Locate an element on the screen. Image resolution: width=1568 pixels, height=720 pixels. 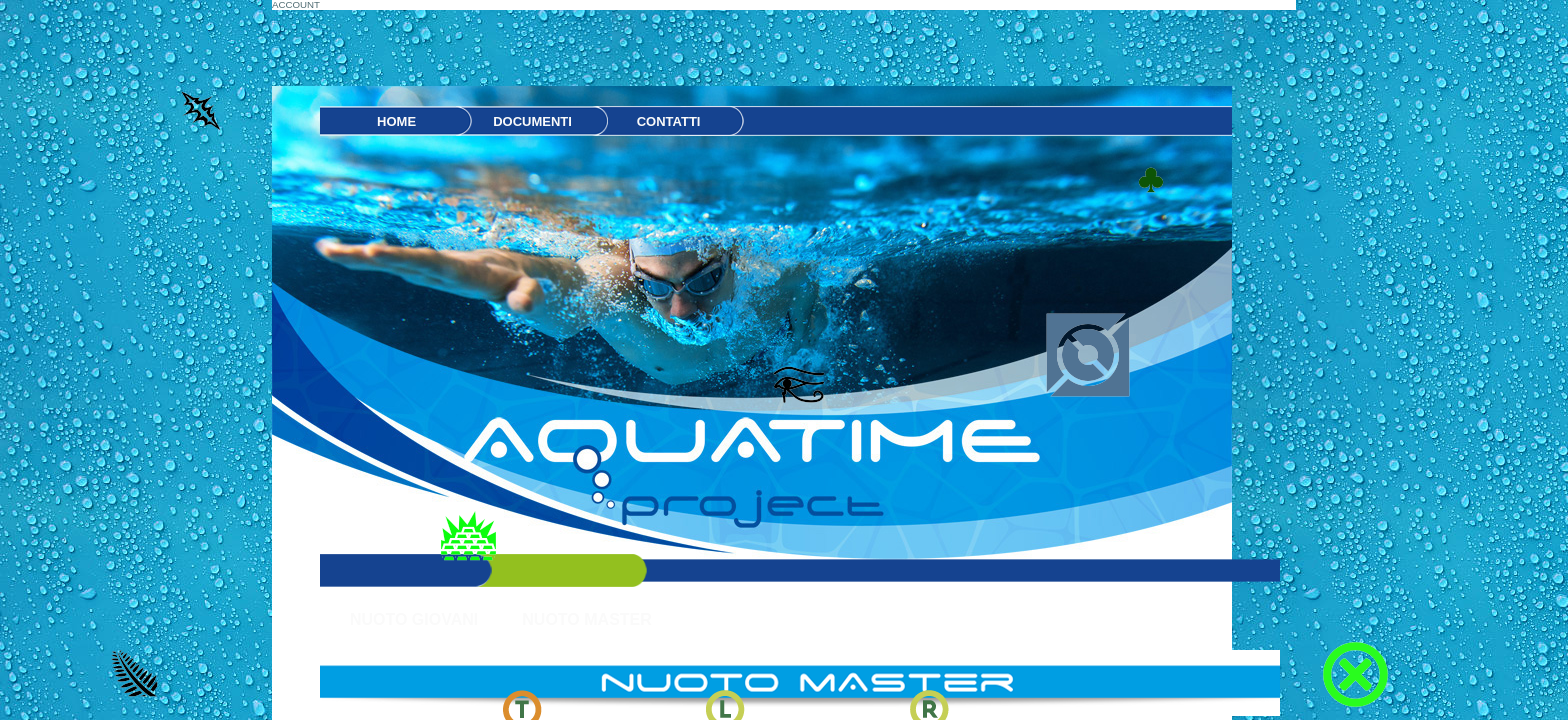
cancel or close the current action is located at coordinates (1355, 674).